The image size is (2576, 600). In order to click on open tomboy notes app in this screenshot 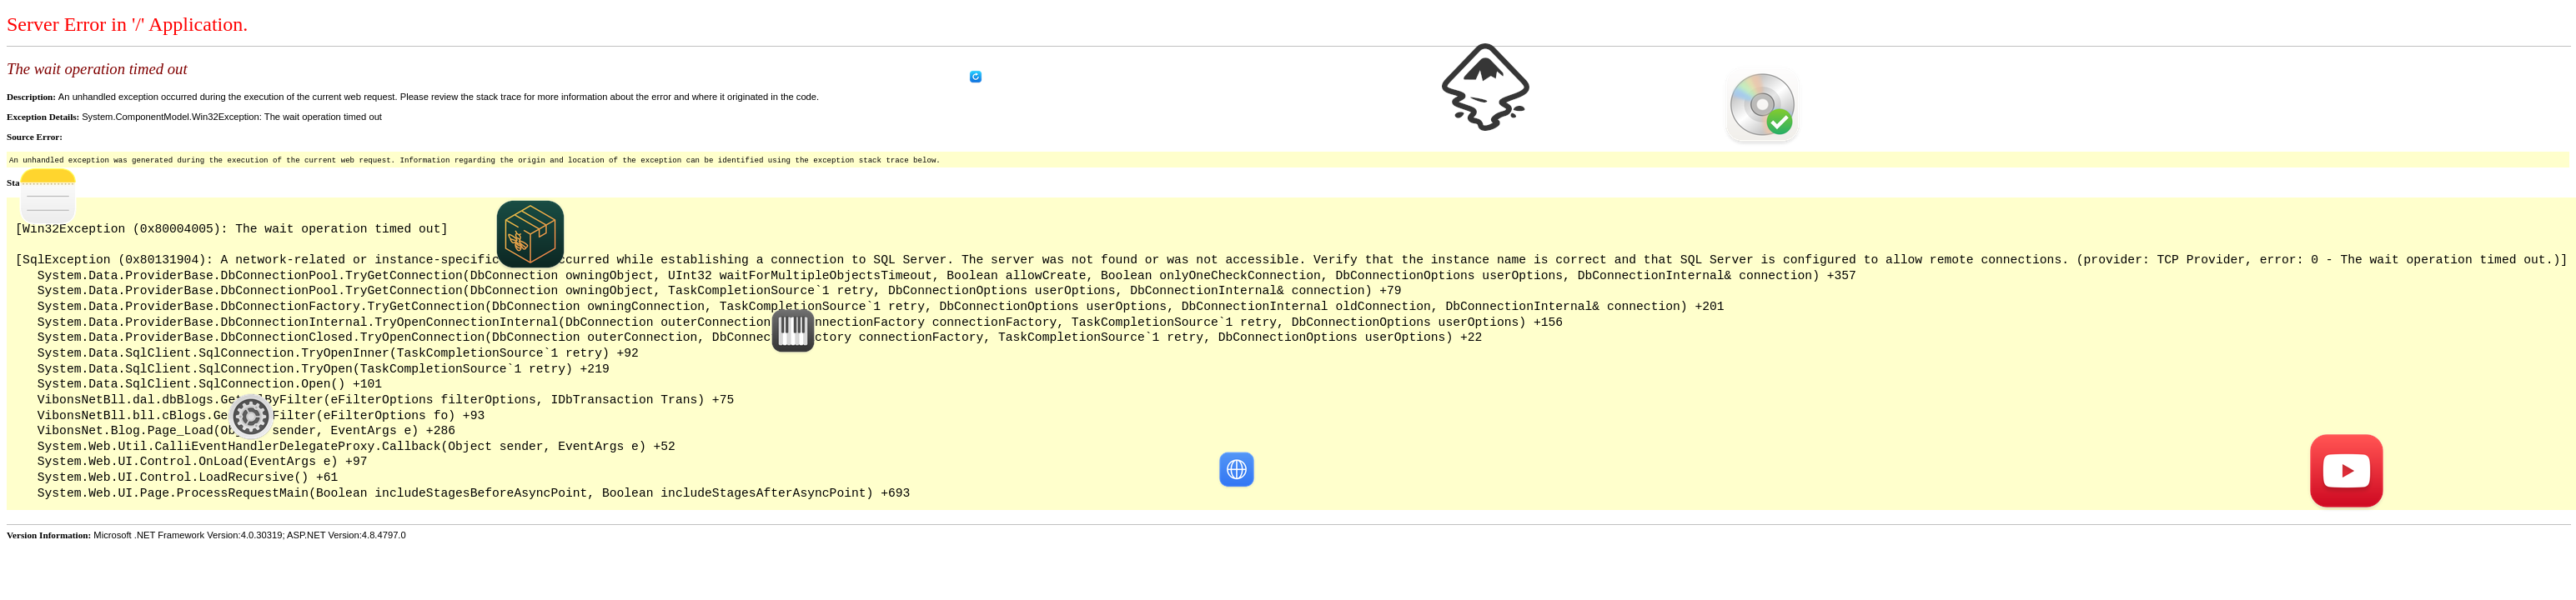, I will do `click(48, 196)`.